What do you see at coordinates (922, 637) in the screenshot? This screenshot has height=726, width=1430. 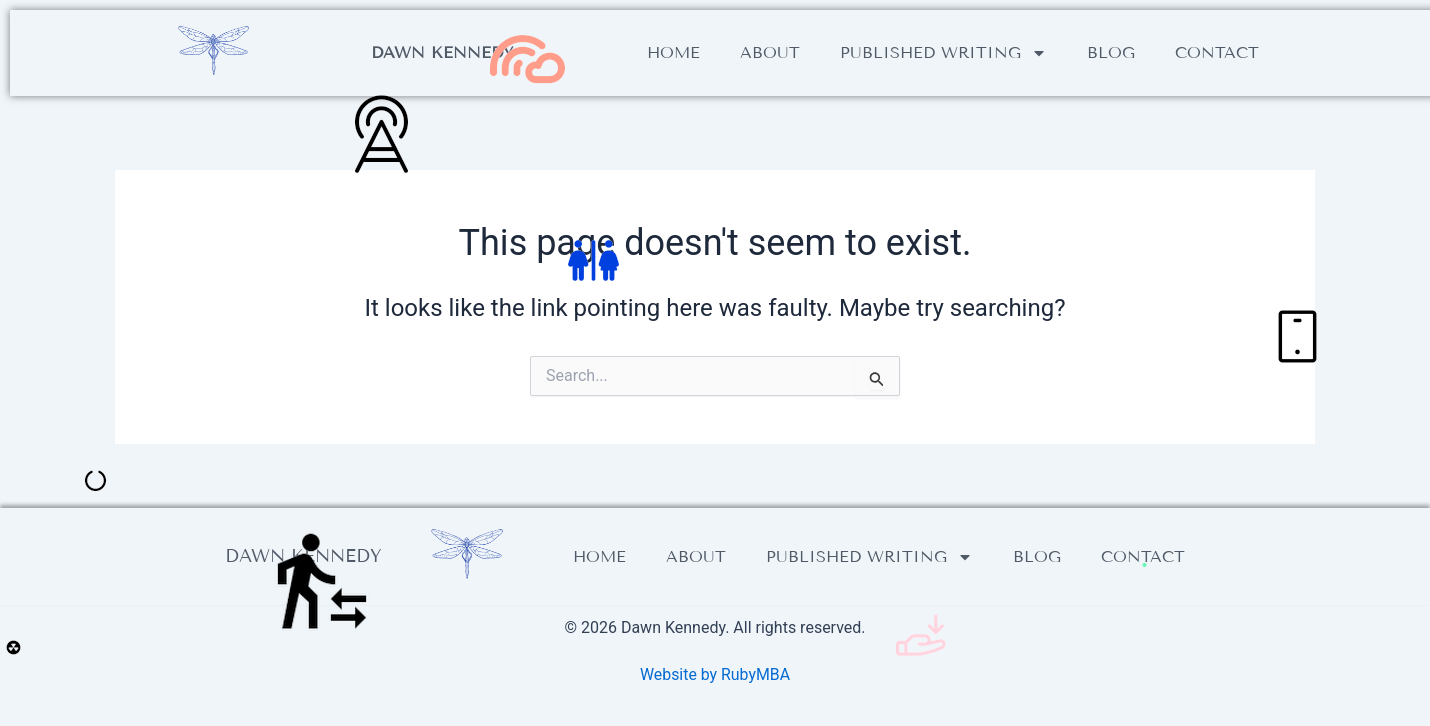 I see `receive or accept an incoming item` at bounding box center [922, 637].